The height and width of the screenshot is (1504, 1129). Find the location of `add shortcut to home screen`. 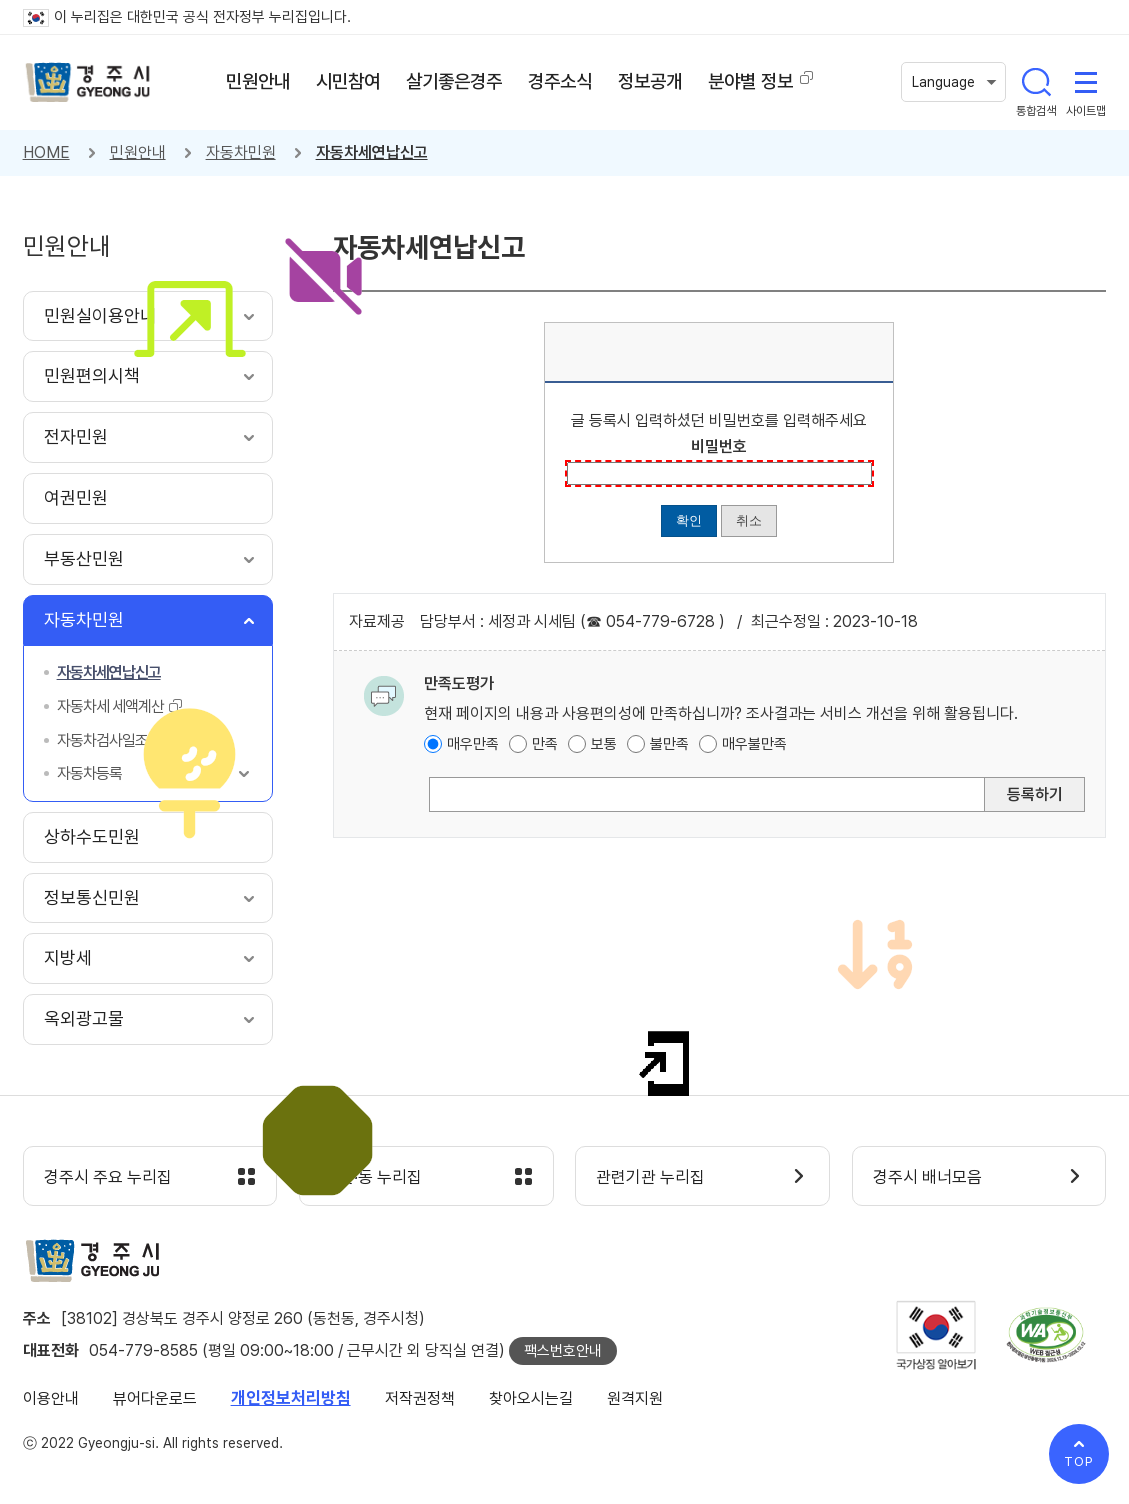

add shortcut to home screen is located at coordinates (665, 1063).